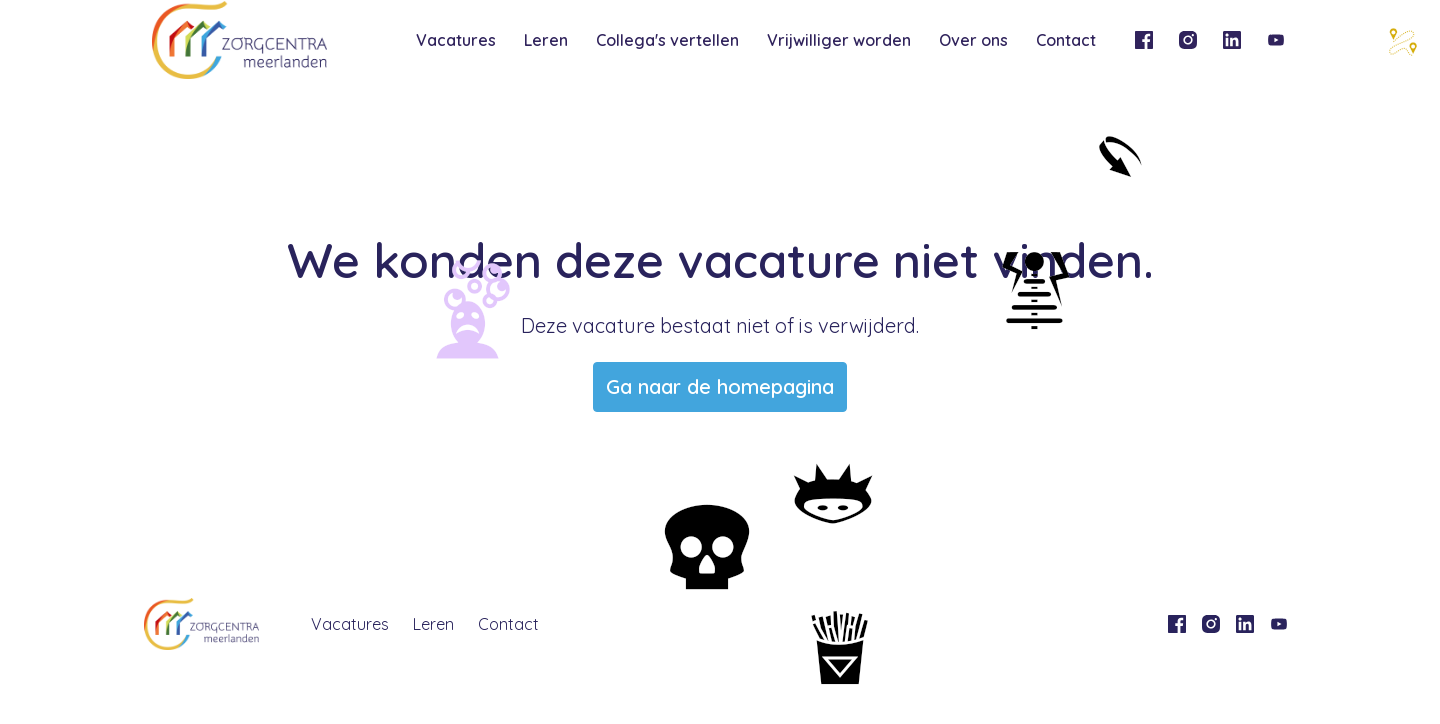  What do you see at coordinates (833, 495) in the screenshot?
I see `activate defense or shield ability` at bounding box center [833, 495].